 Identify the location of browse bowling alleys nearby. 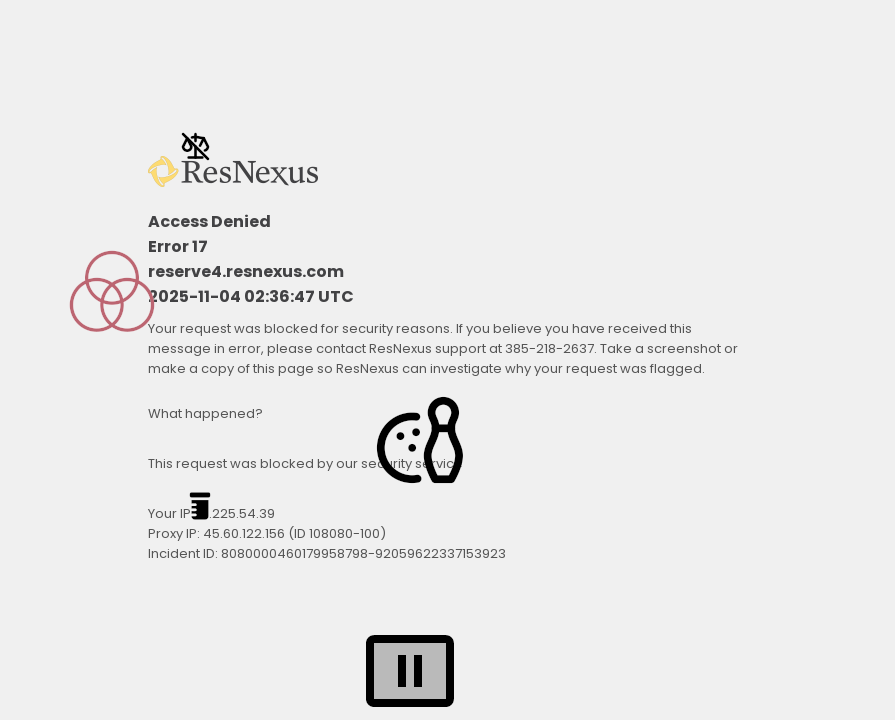
(420, 440).